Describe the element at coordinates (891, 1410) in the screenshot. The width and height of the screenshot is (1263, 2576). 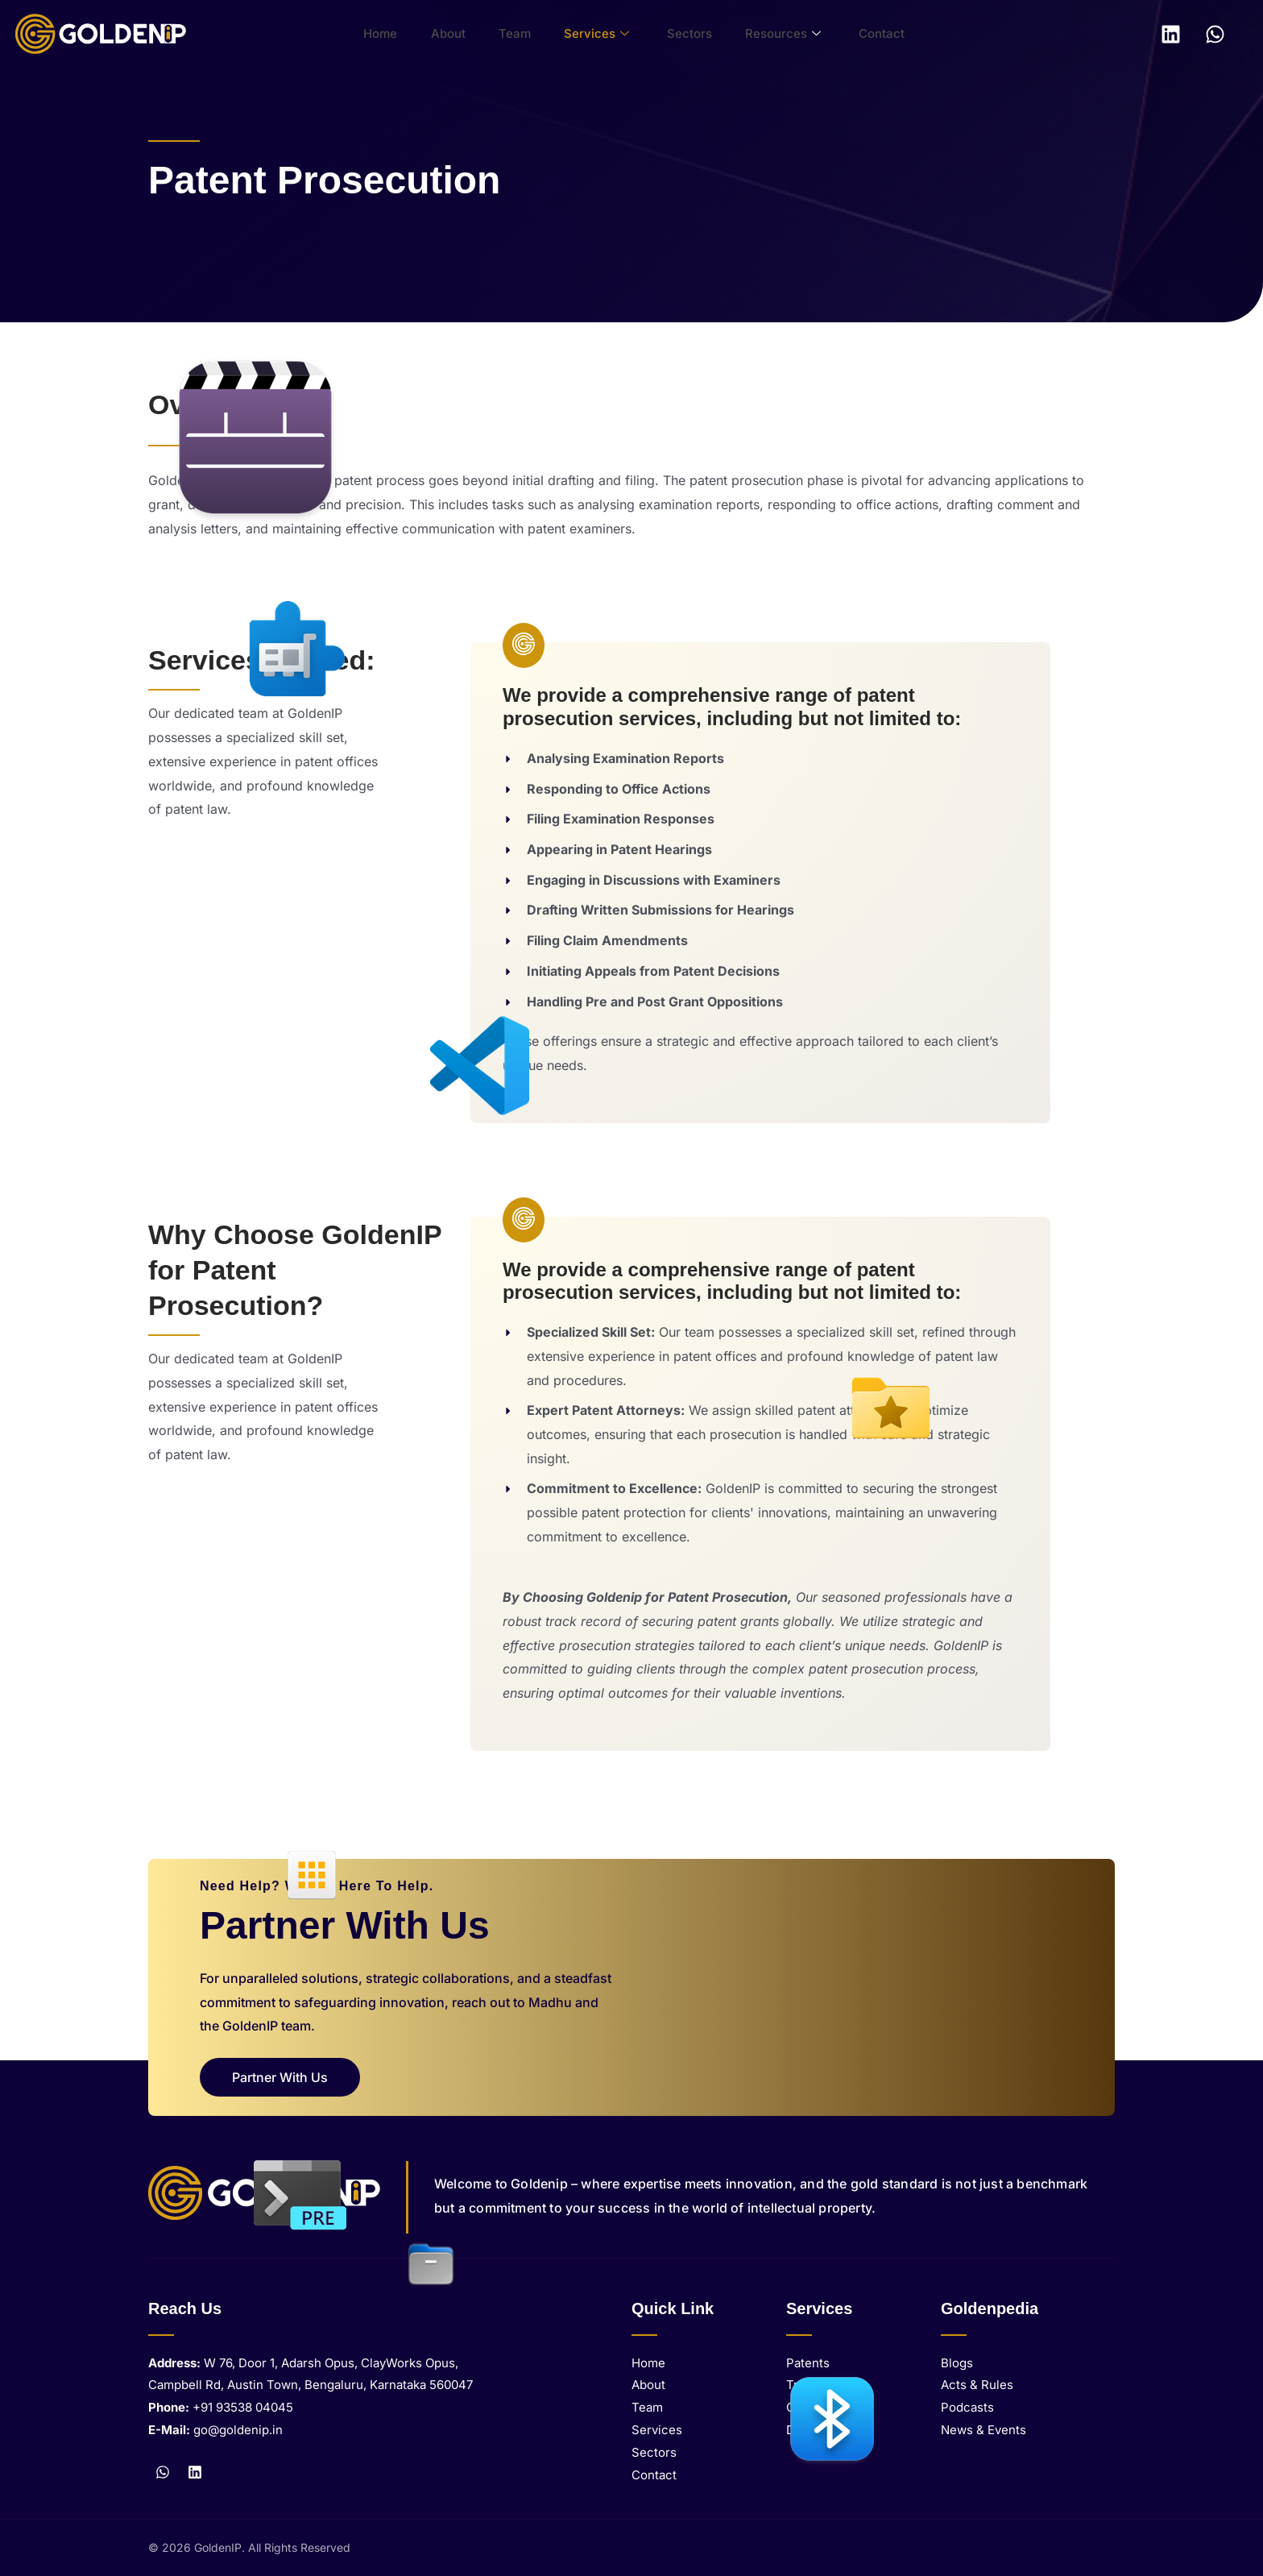
I see `open your favorites folder` at that location.